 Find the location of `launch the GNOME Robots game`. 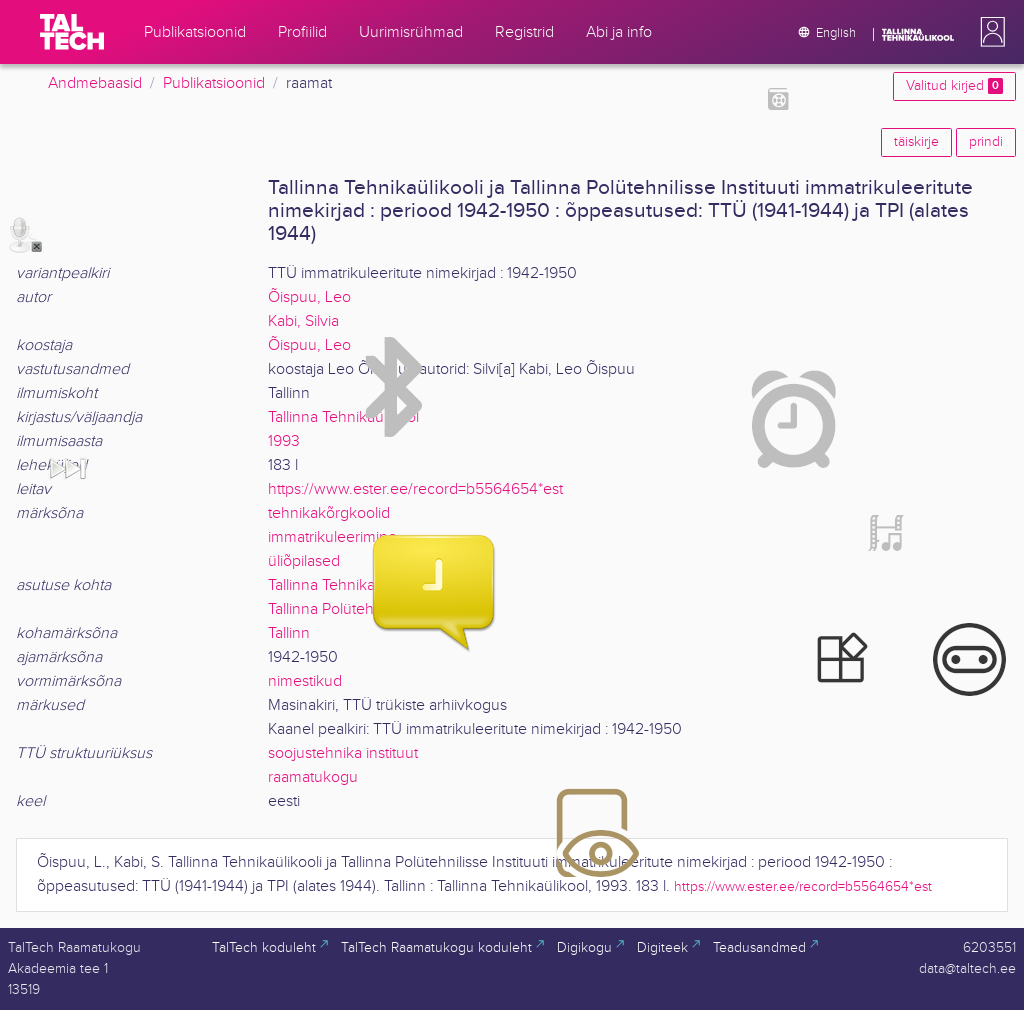

launch the GNOME Robots game is located at coordinates (969, 659).